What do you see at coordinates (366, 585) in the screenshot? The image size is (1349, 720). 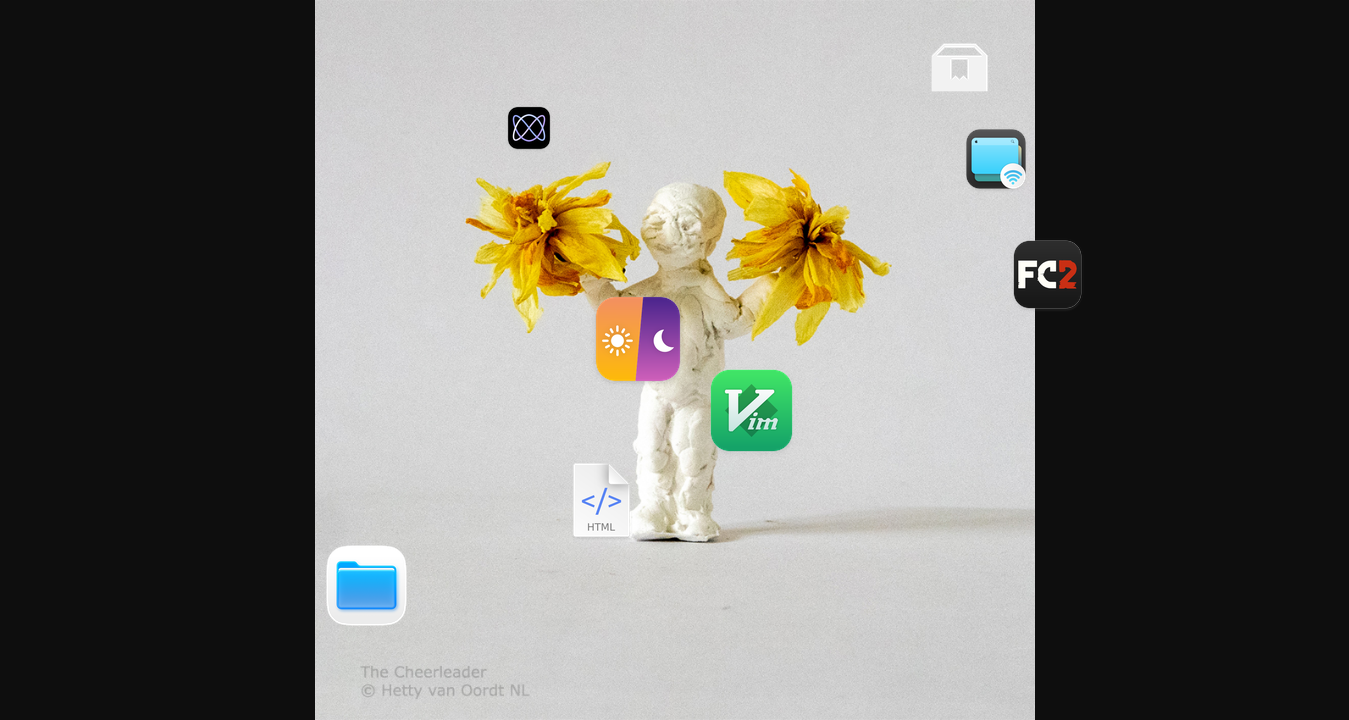 I see `open the files app` at bounding box center [366, 585].